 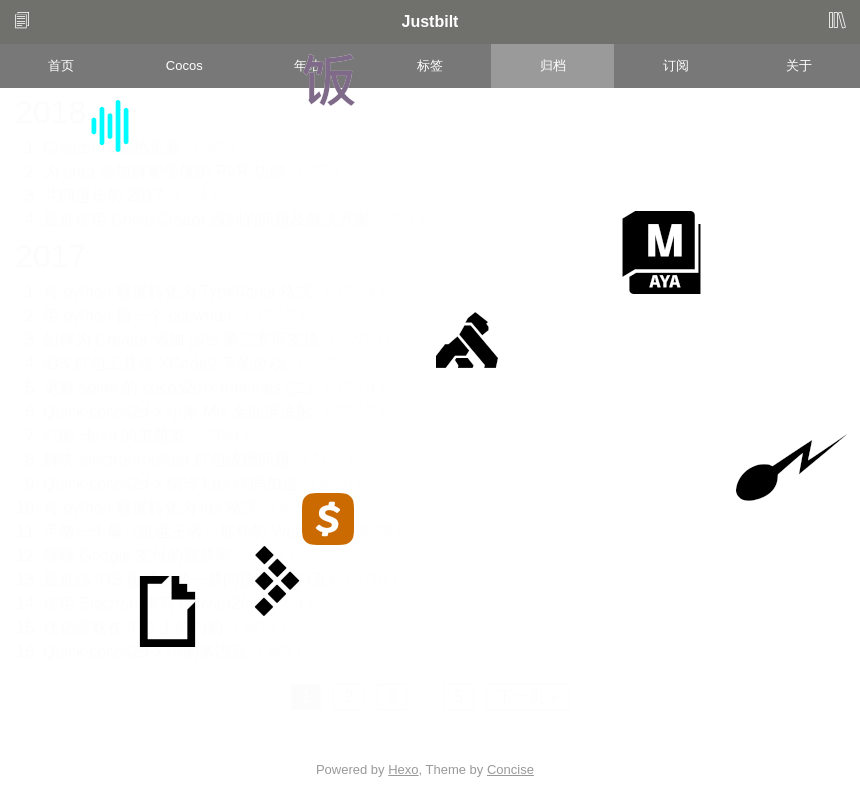 What do you see at coordinates (661, 252) in the screenshot?
I see `open Autodesk Maya application` at bounding box center [661, 252].